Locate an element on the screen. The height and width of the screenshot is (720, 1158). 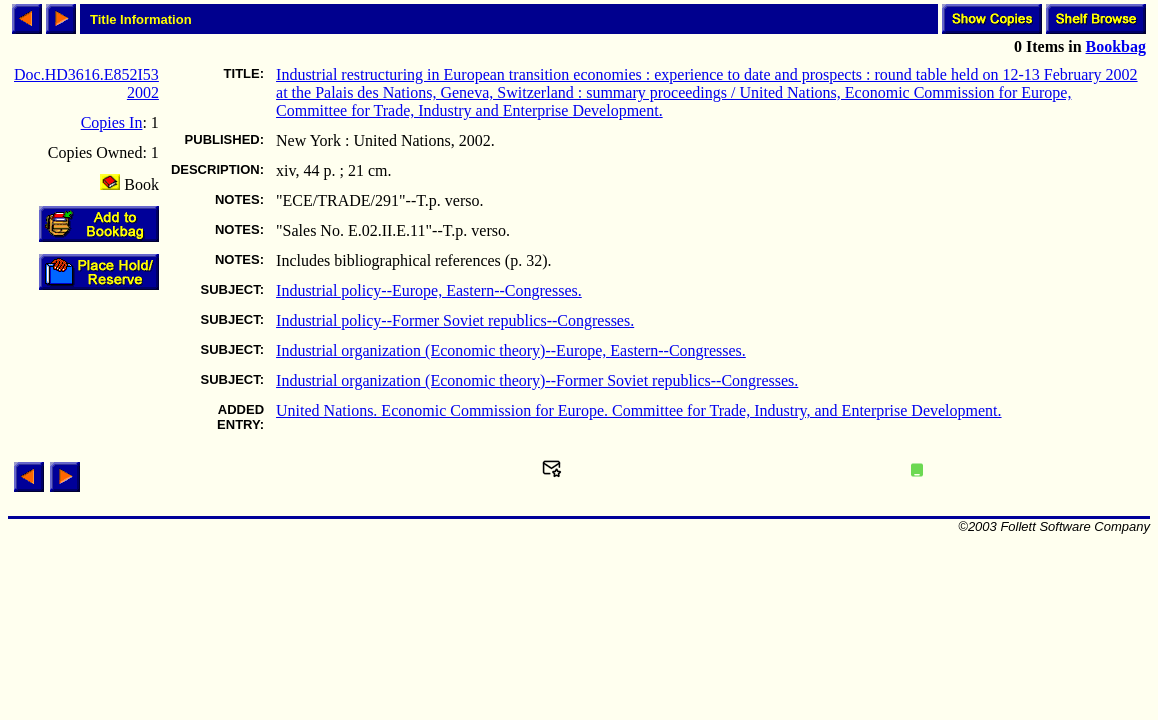
view on tablet device is located at coordinates (917, 470).